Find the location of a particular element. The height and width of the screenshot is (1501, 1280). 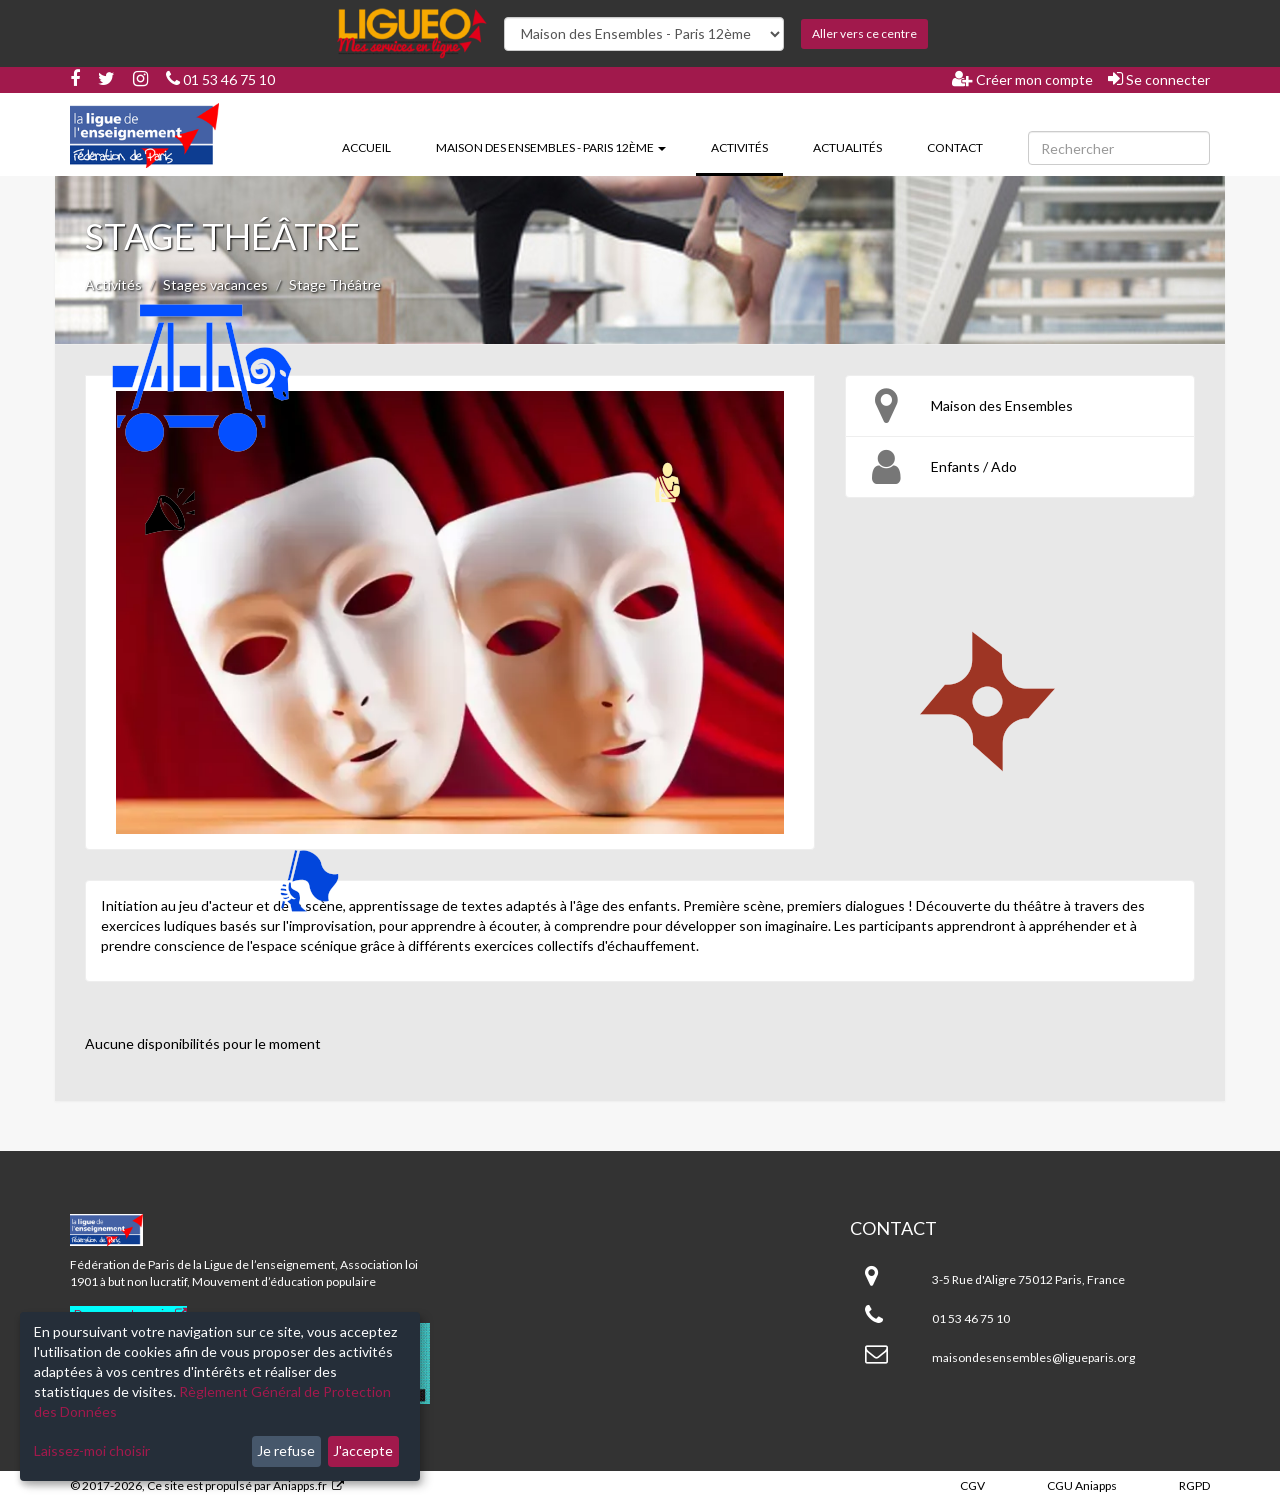

indicates an injury or medical condition is located at coordinates (667, 482).